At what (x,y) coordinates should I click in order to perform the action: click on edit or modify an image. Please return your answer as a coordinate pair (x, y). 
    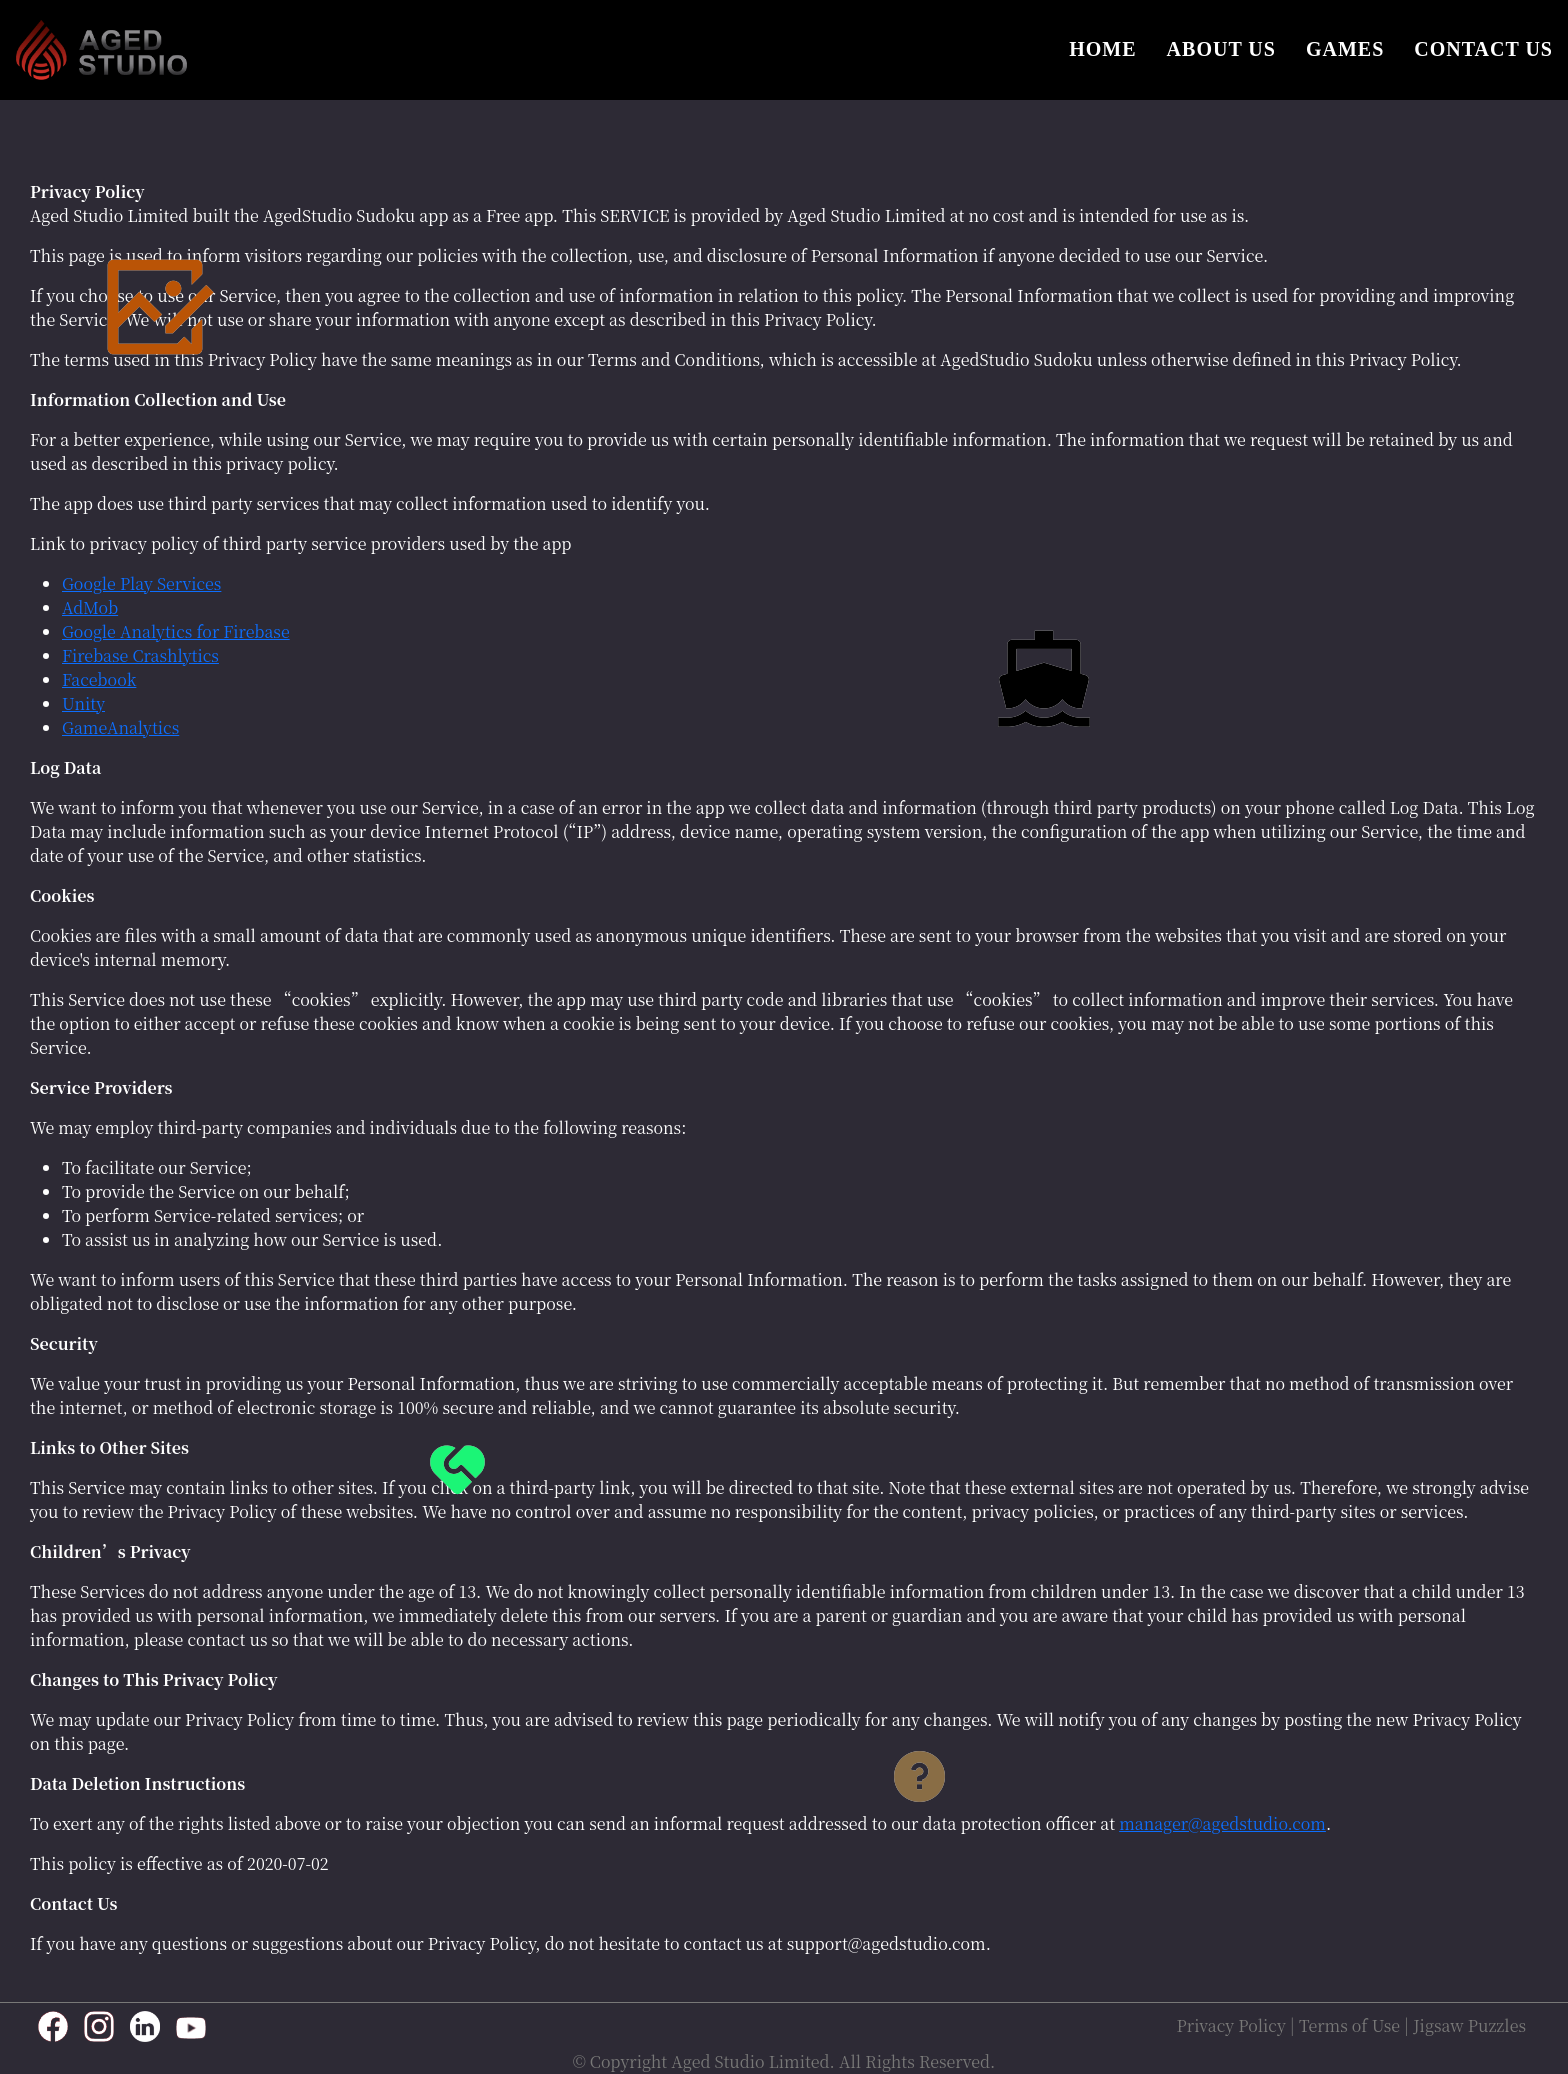
    Looking at the image, I should click on (155, 307).